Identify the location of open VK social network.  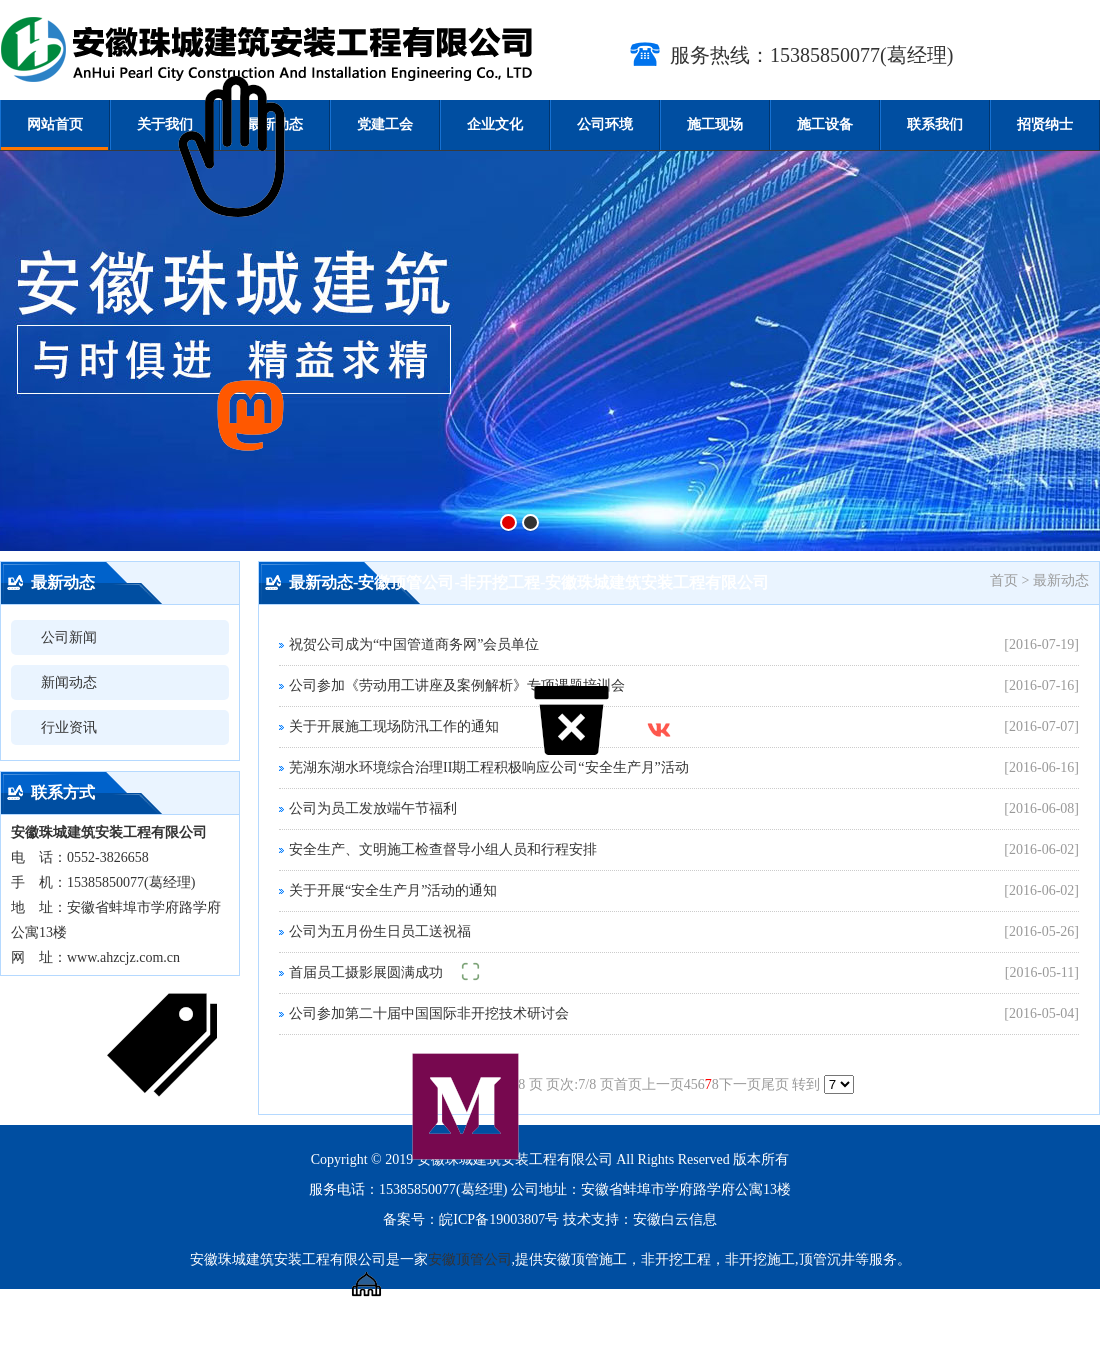
(659, 730).